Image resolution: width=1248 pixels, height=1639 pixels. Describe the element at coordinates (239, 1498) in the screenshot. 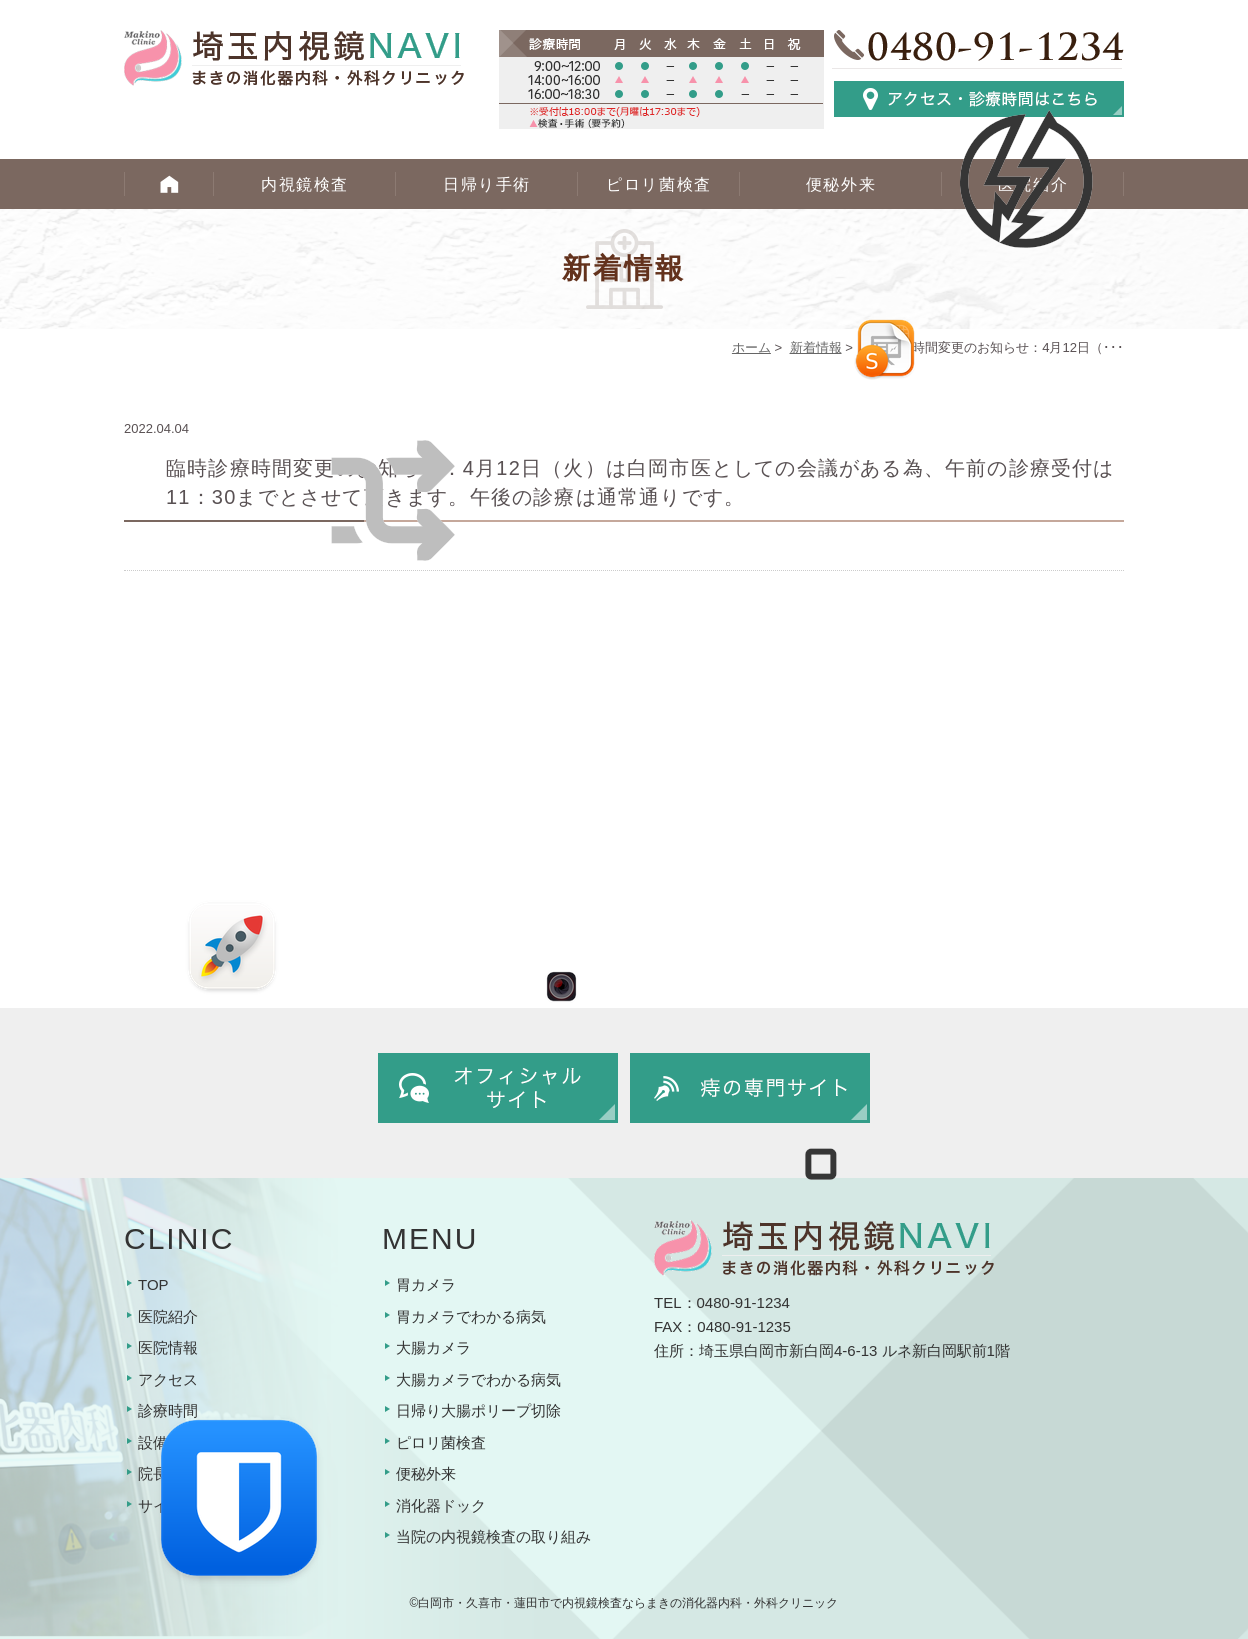

I see `open bitwarden password manager` at that location.